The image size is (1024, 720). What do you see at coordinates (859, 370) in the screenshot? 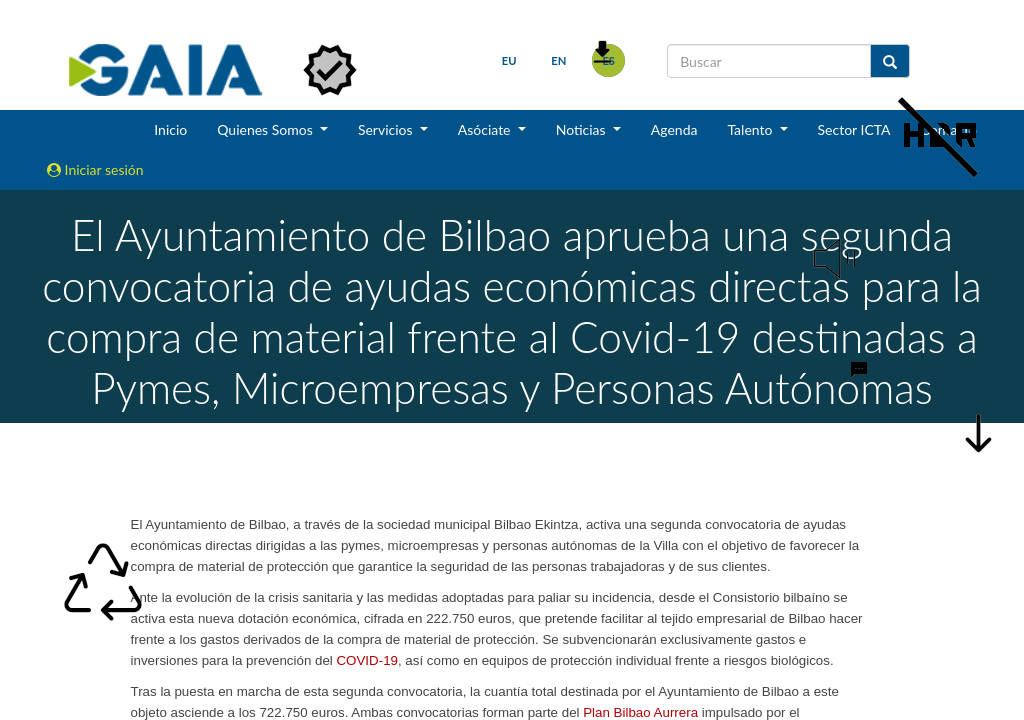
I see `view text messages` at bounding box center [859, 370].